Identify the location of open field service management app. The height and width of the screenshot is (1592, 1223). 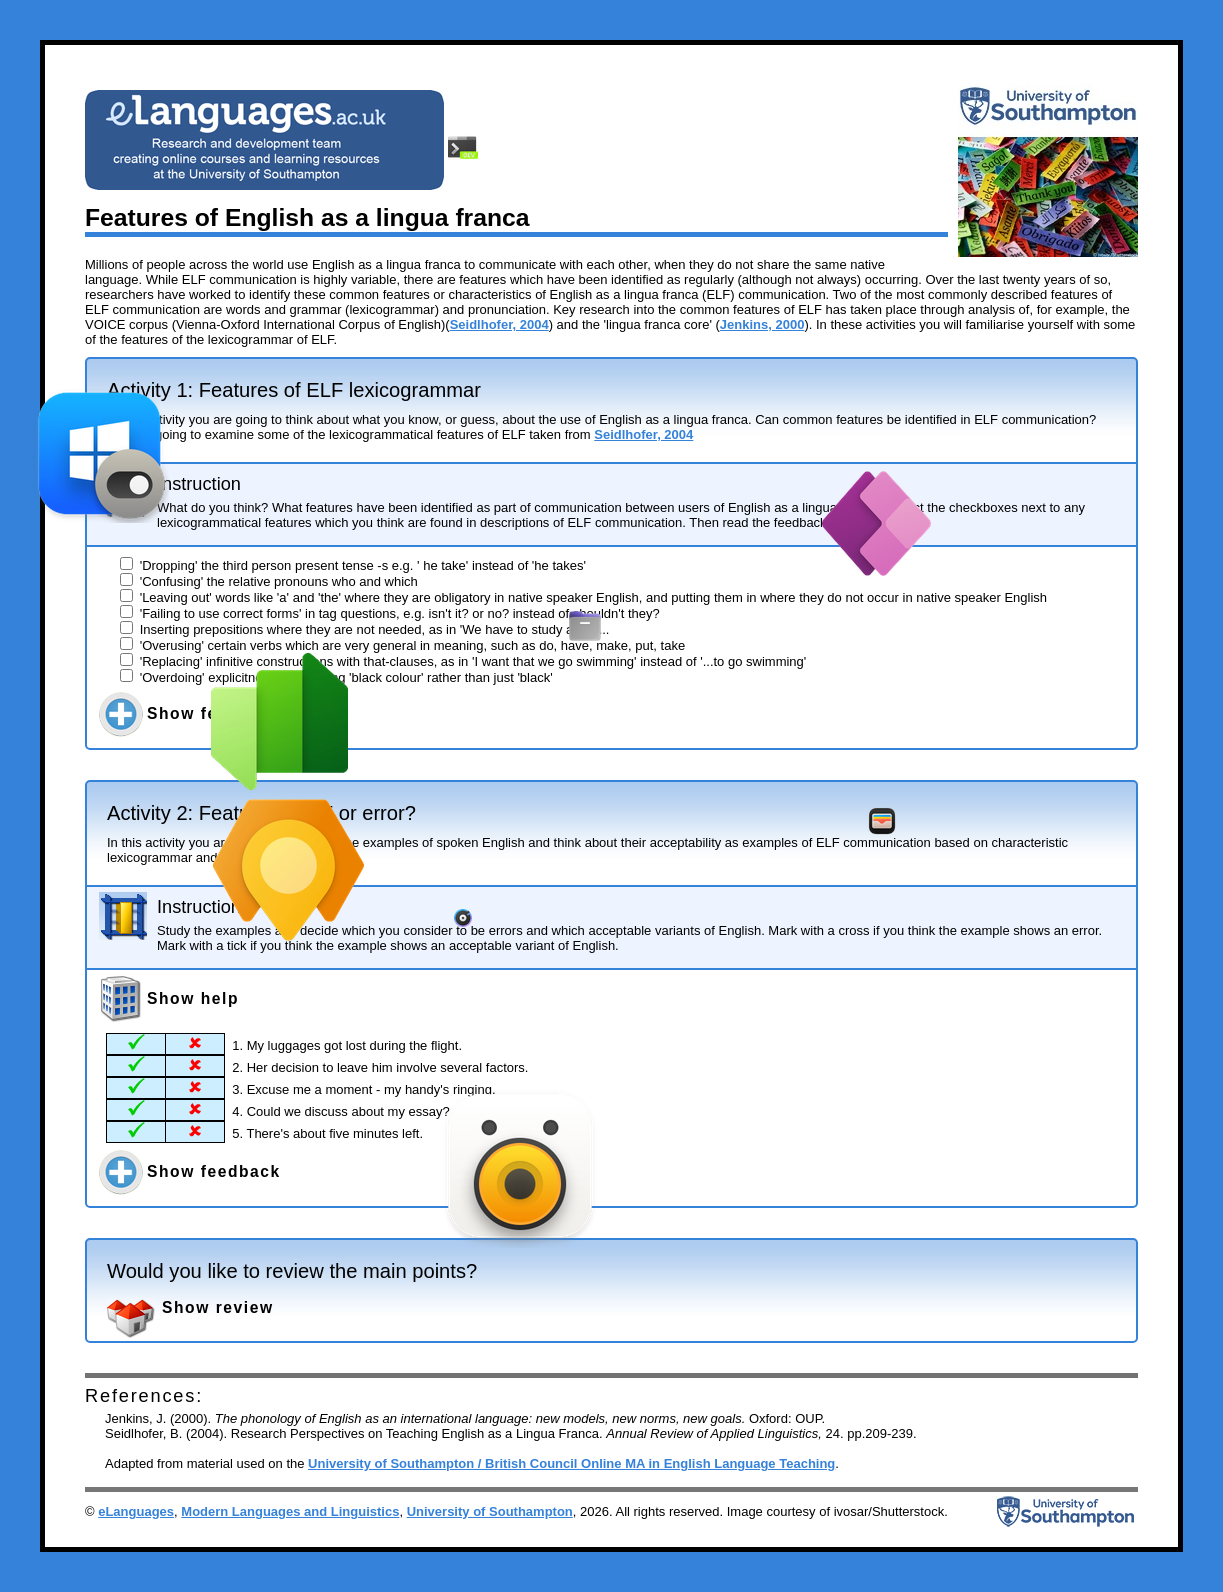
(288, 865).